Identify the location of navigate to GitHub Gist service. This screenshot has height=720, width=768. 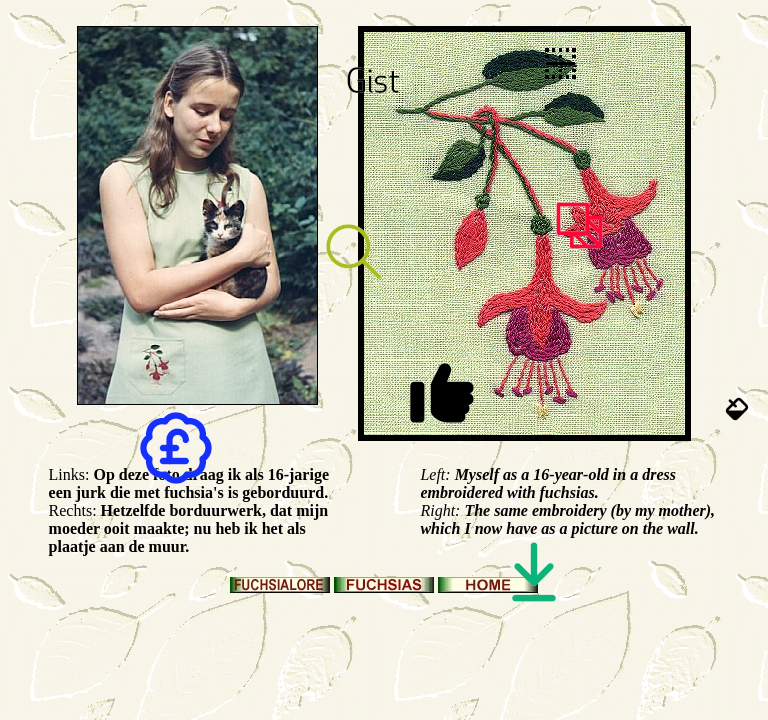
(374, 80).